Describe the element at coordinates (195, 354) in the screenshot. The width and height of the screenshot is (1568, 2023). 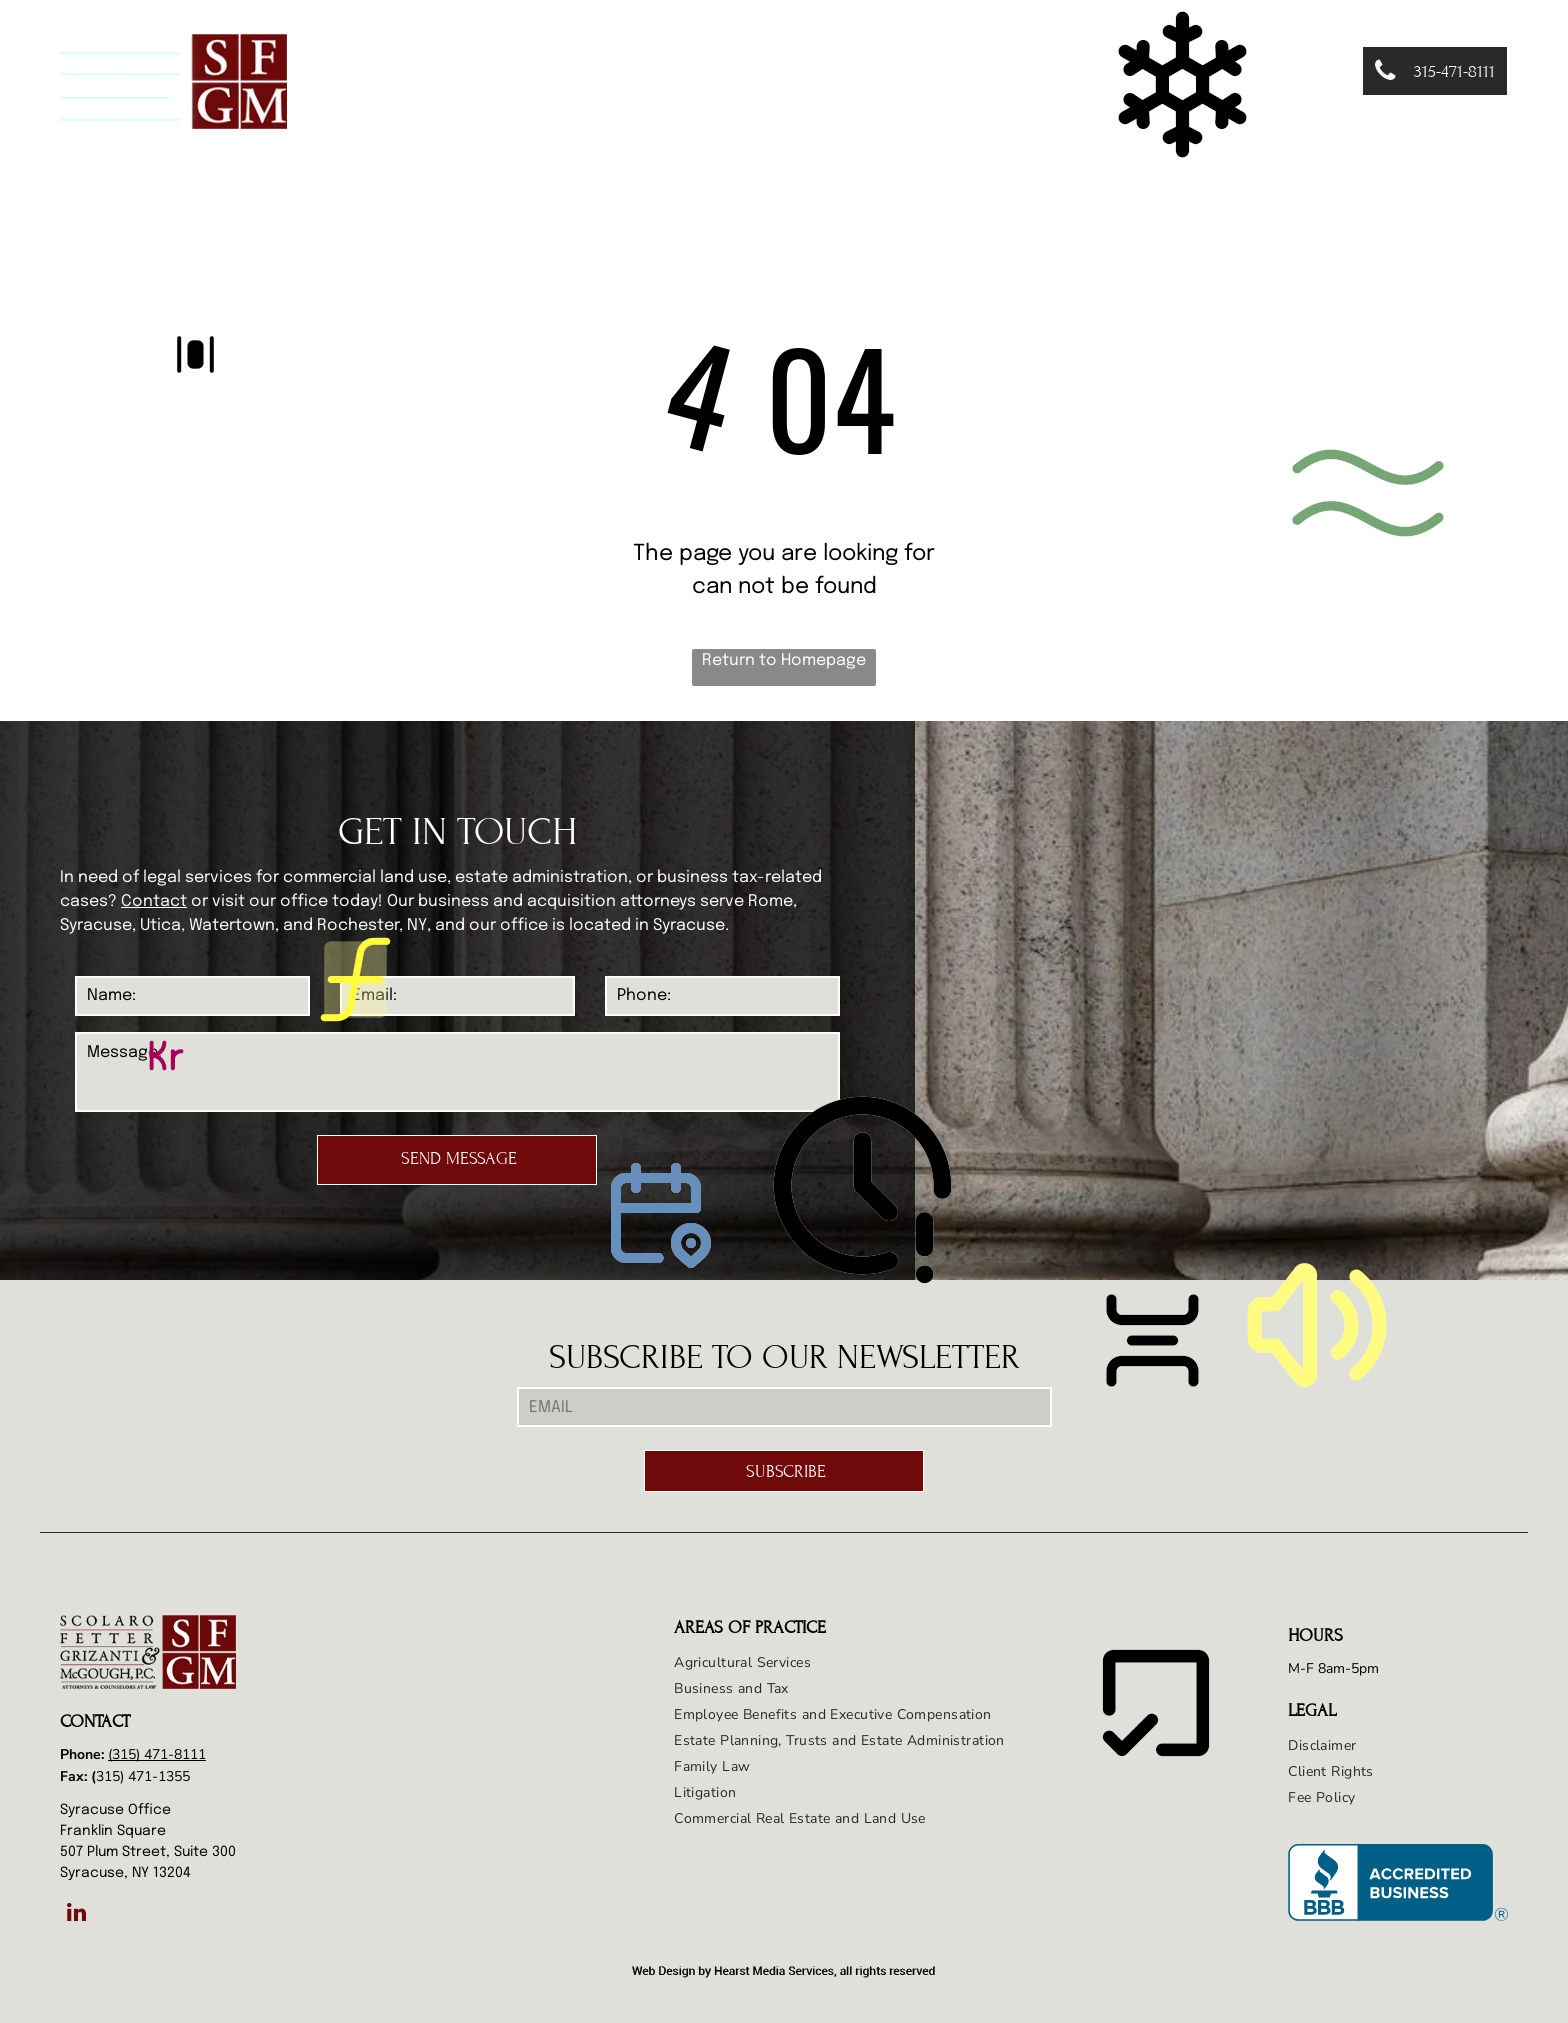
I see `distribute layers vertically with equal spacing` at that location.